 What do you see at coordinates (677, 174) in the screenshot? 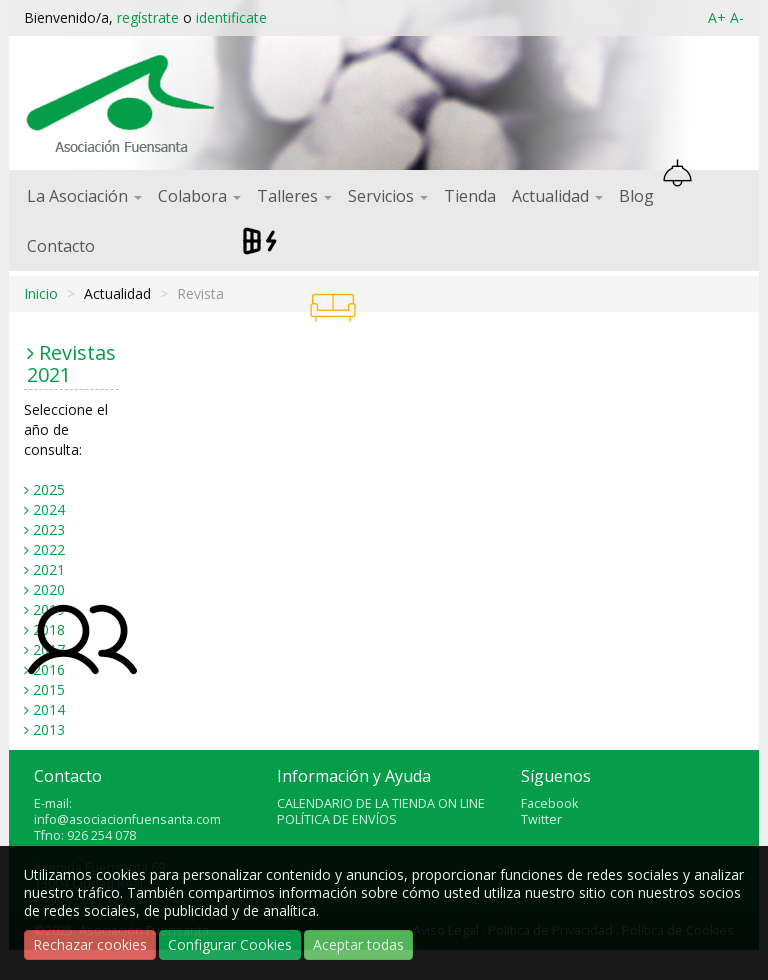
I see `toggle pendant light on/off` at bounding box center [677, 174].